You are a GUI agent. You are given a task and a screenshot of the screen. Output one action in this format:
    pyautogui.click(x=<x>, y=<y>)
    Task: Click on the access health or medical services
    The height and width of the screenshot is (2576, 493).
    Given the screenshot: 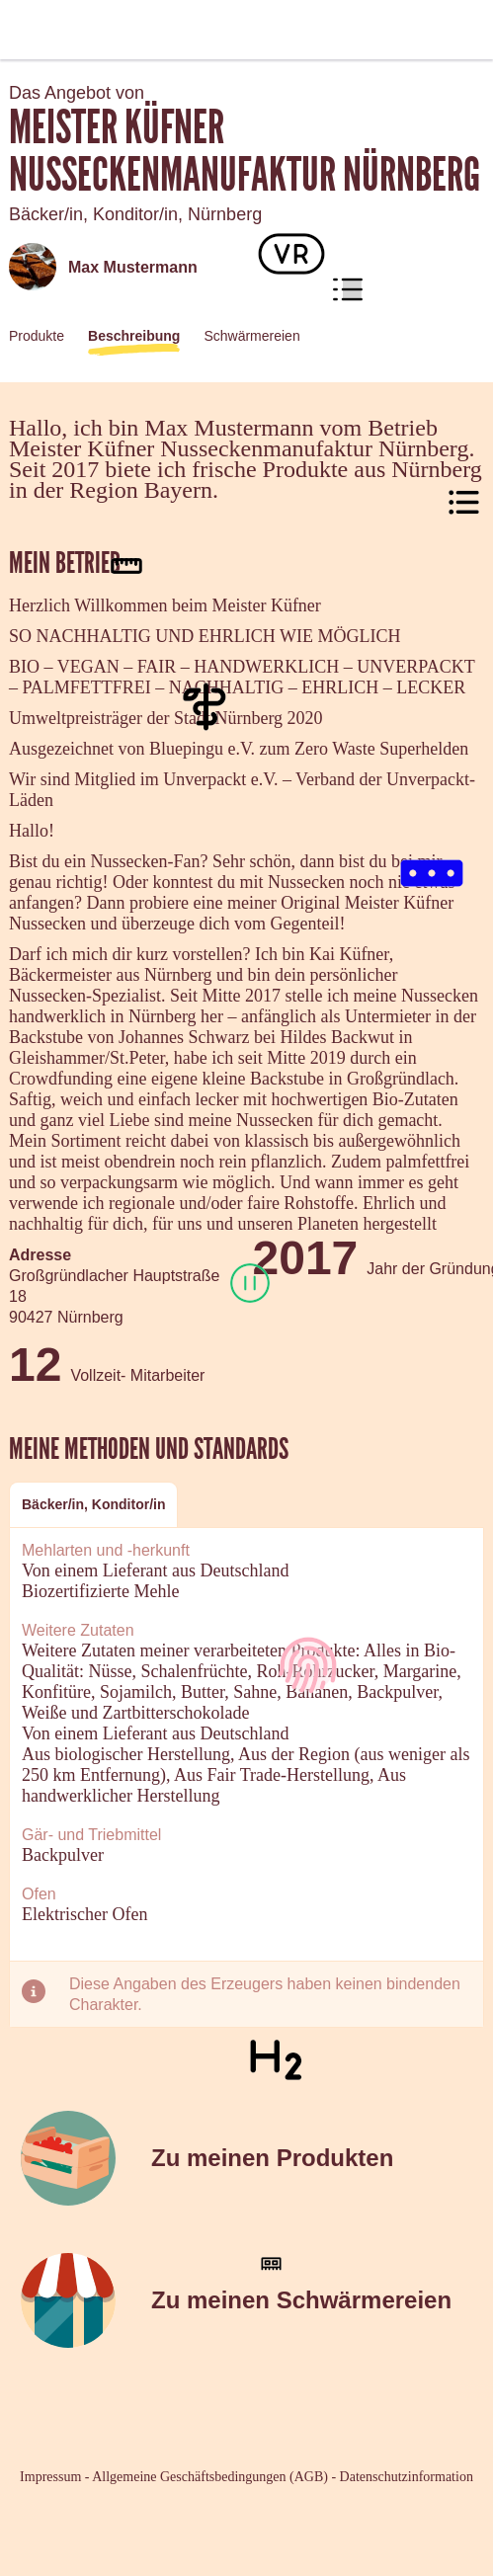 What is the action you would take?
    pyautogui.click(x=205, y=706)
    